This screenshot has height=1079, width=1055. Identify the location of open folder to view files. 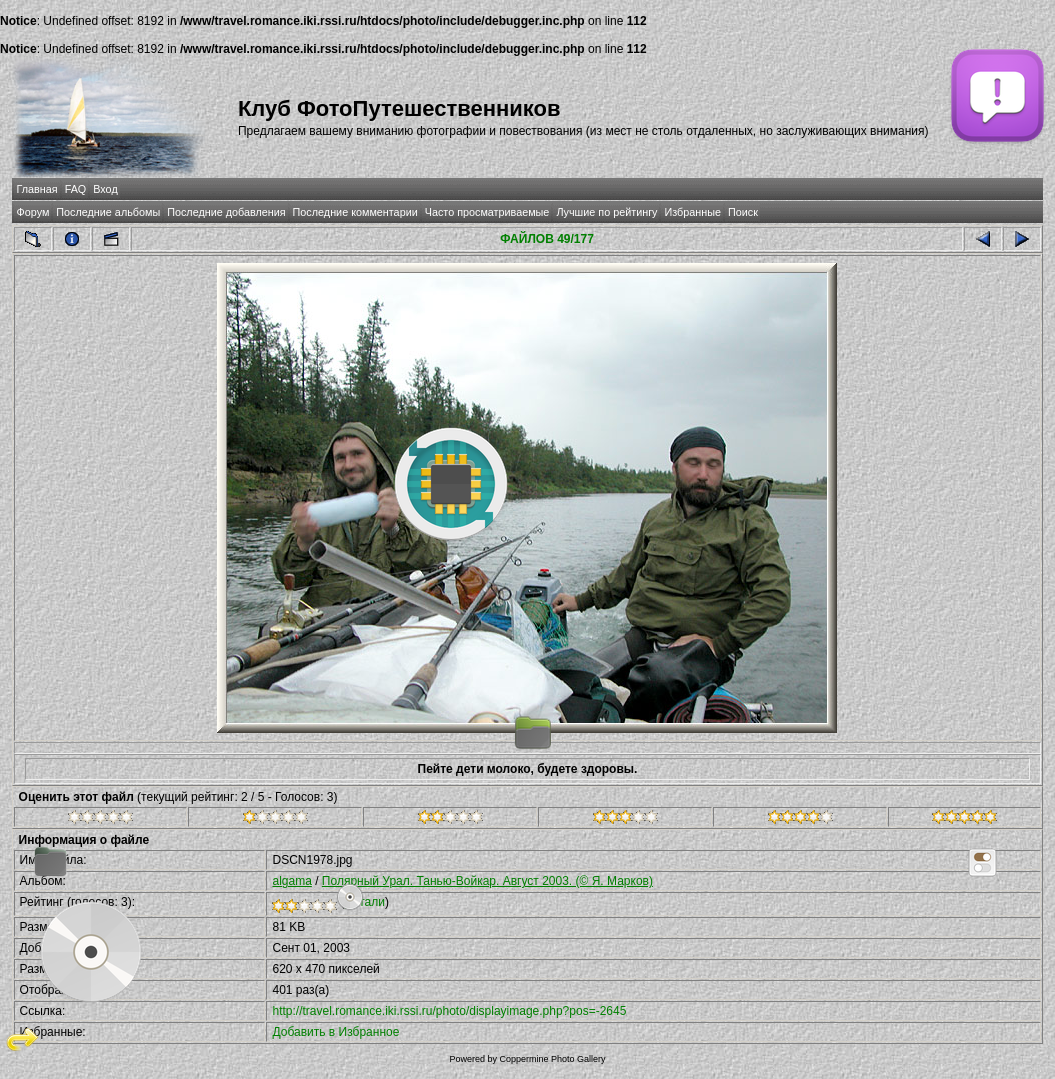
(50, 861).